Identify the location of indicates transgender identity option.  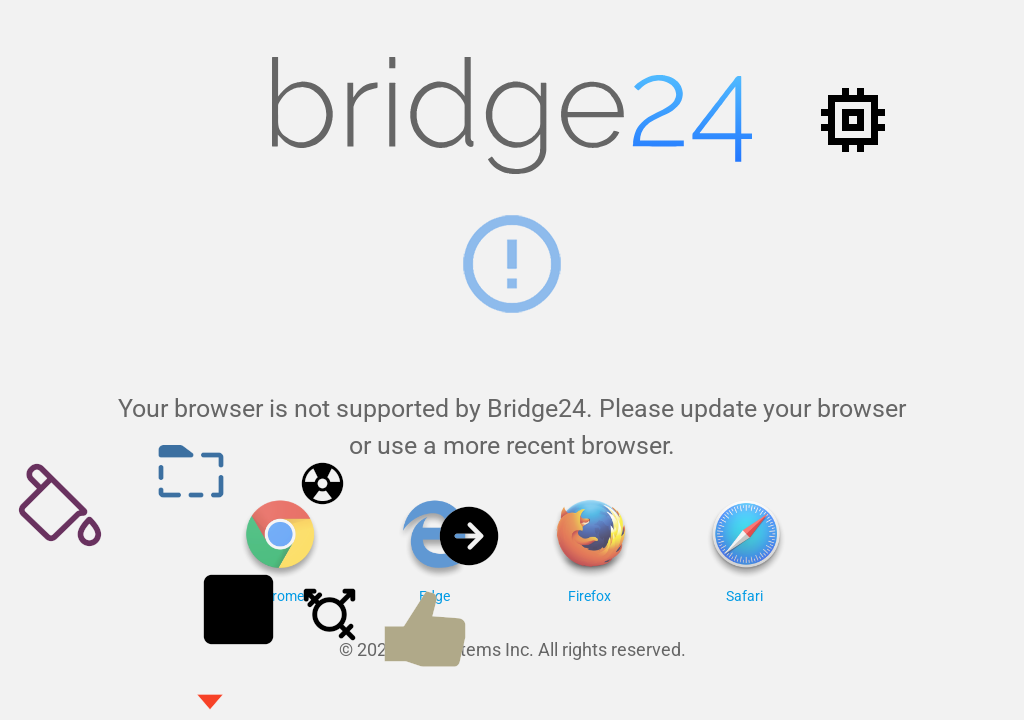
(329, 614).